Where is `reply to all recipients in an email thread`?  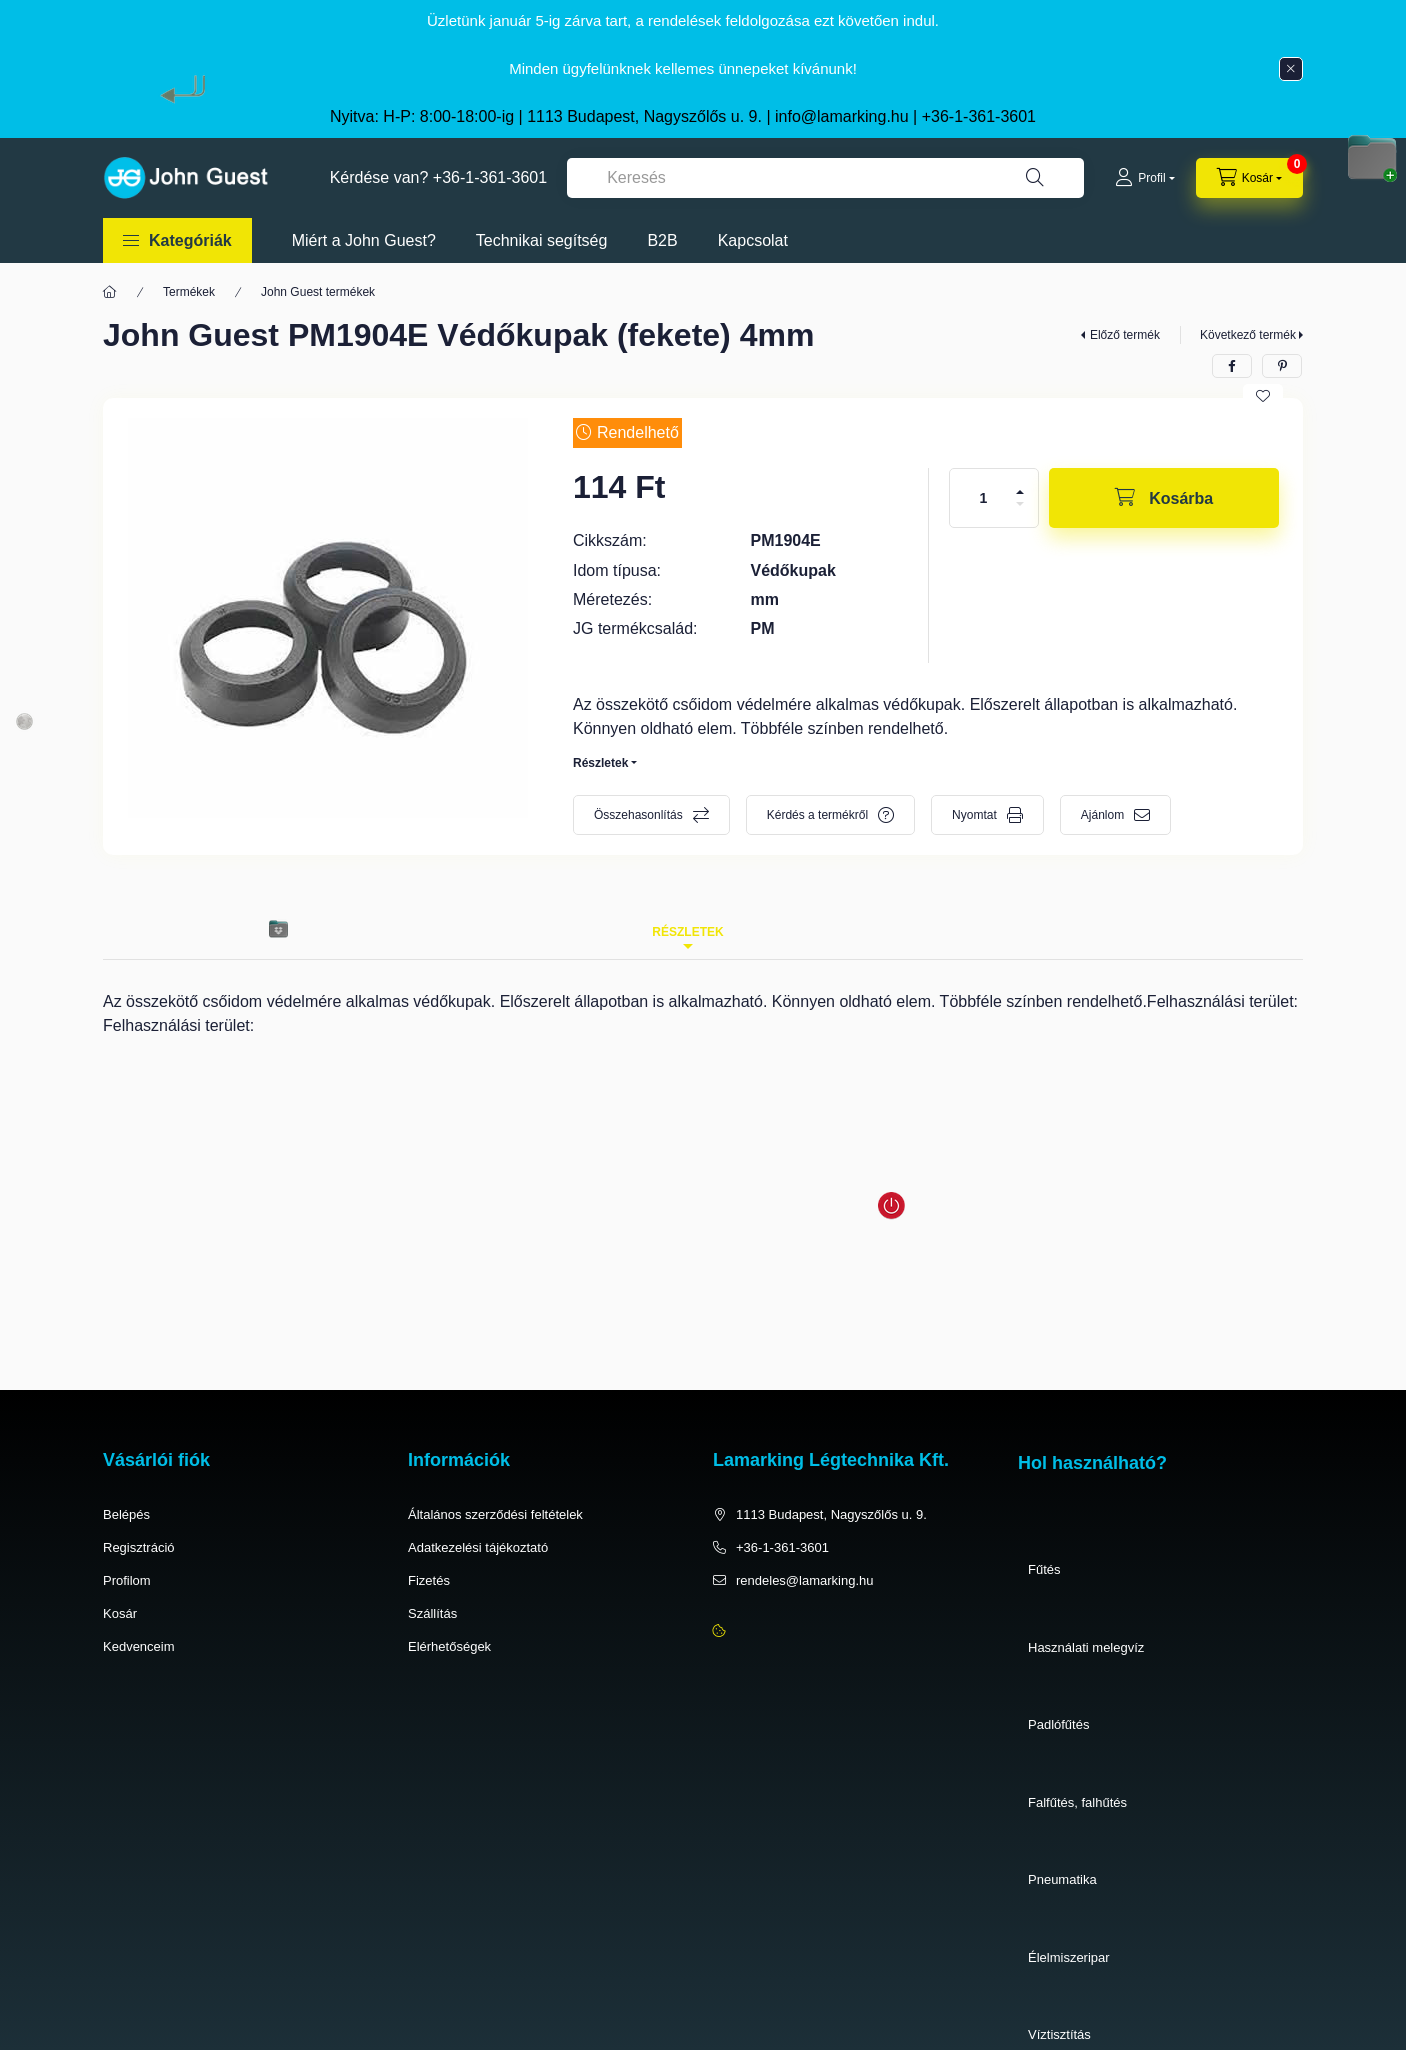 reply to all recipients in an email thread is located at coordinates (182, 86).